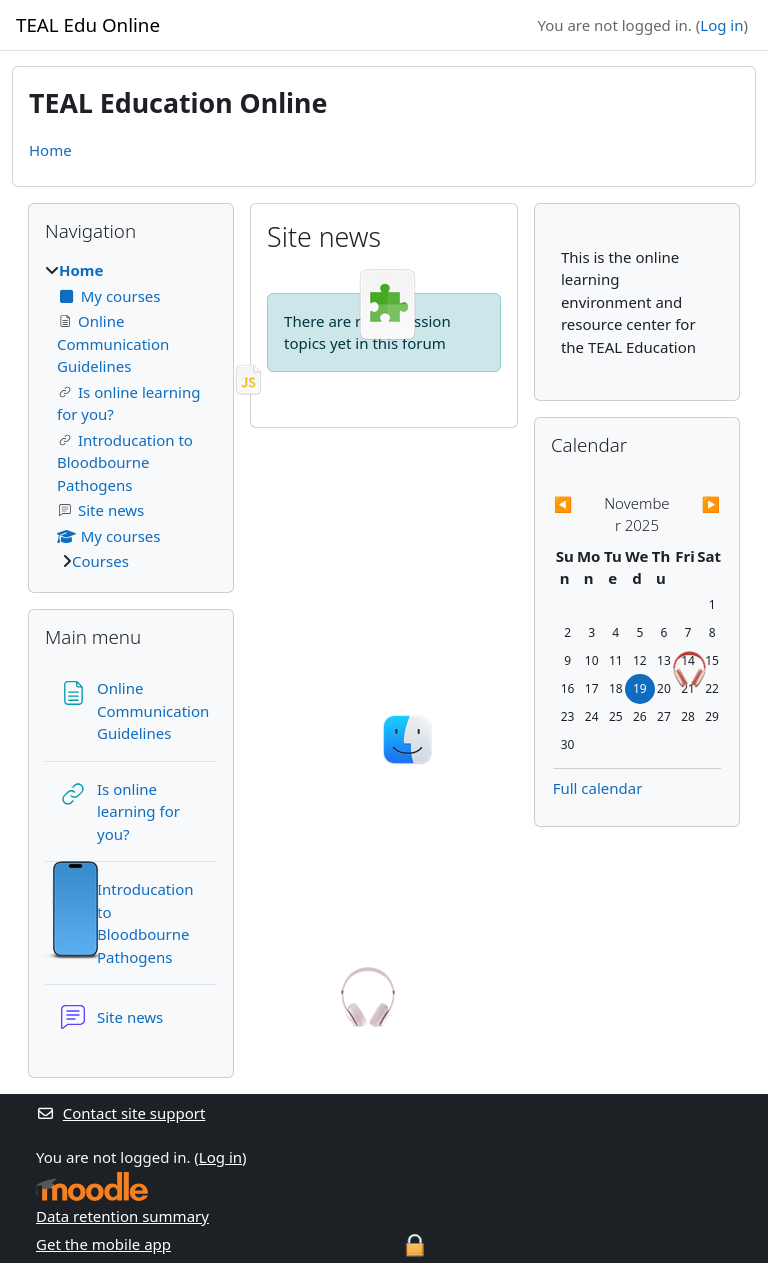 This screenshot has width=768, height=1263. What do you see at coordinates (415, 1245) in the screenshot?
I see `indicates a locked or protected item` at bounding box center [415, 1245].